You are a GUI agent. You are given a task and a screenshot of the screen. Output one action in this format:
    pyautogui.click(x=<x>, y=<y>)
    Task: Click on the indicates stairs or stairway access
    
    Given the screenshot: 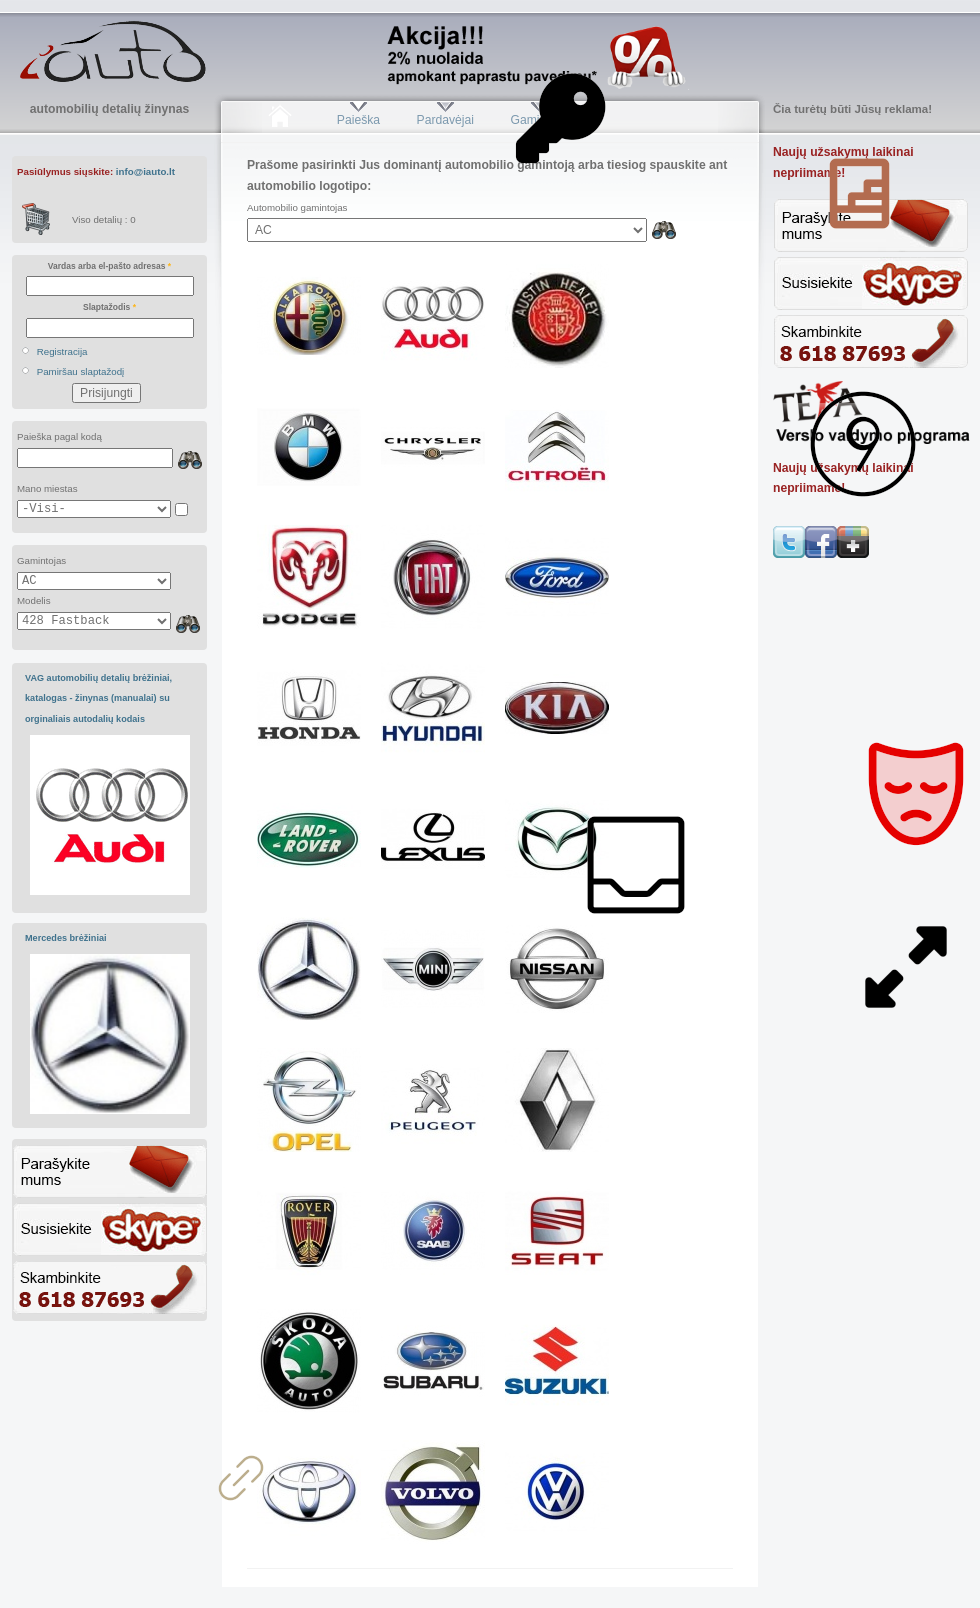 What is the action you would take?
    pyautogui.click(x=859, y=193)
    